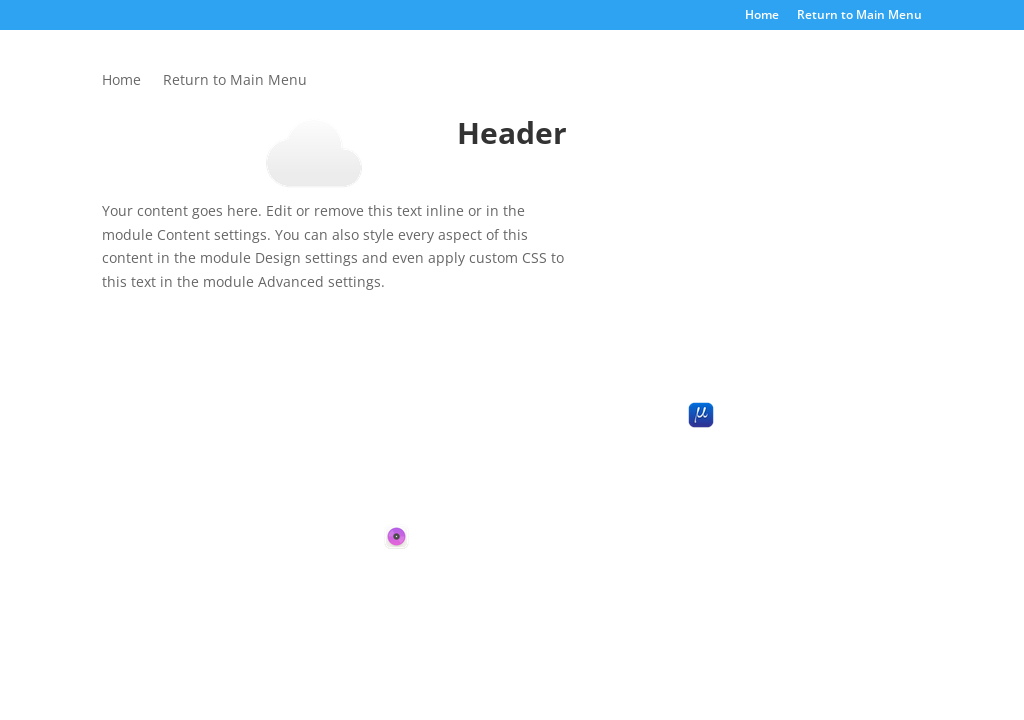 The height and width of the screenshot is (720, 1024). Describe the element at coordinates (396, 536) in the screenshot. I see `open tauon music box app` at that location.